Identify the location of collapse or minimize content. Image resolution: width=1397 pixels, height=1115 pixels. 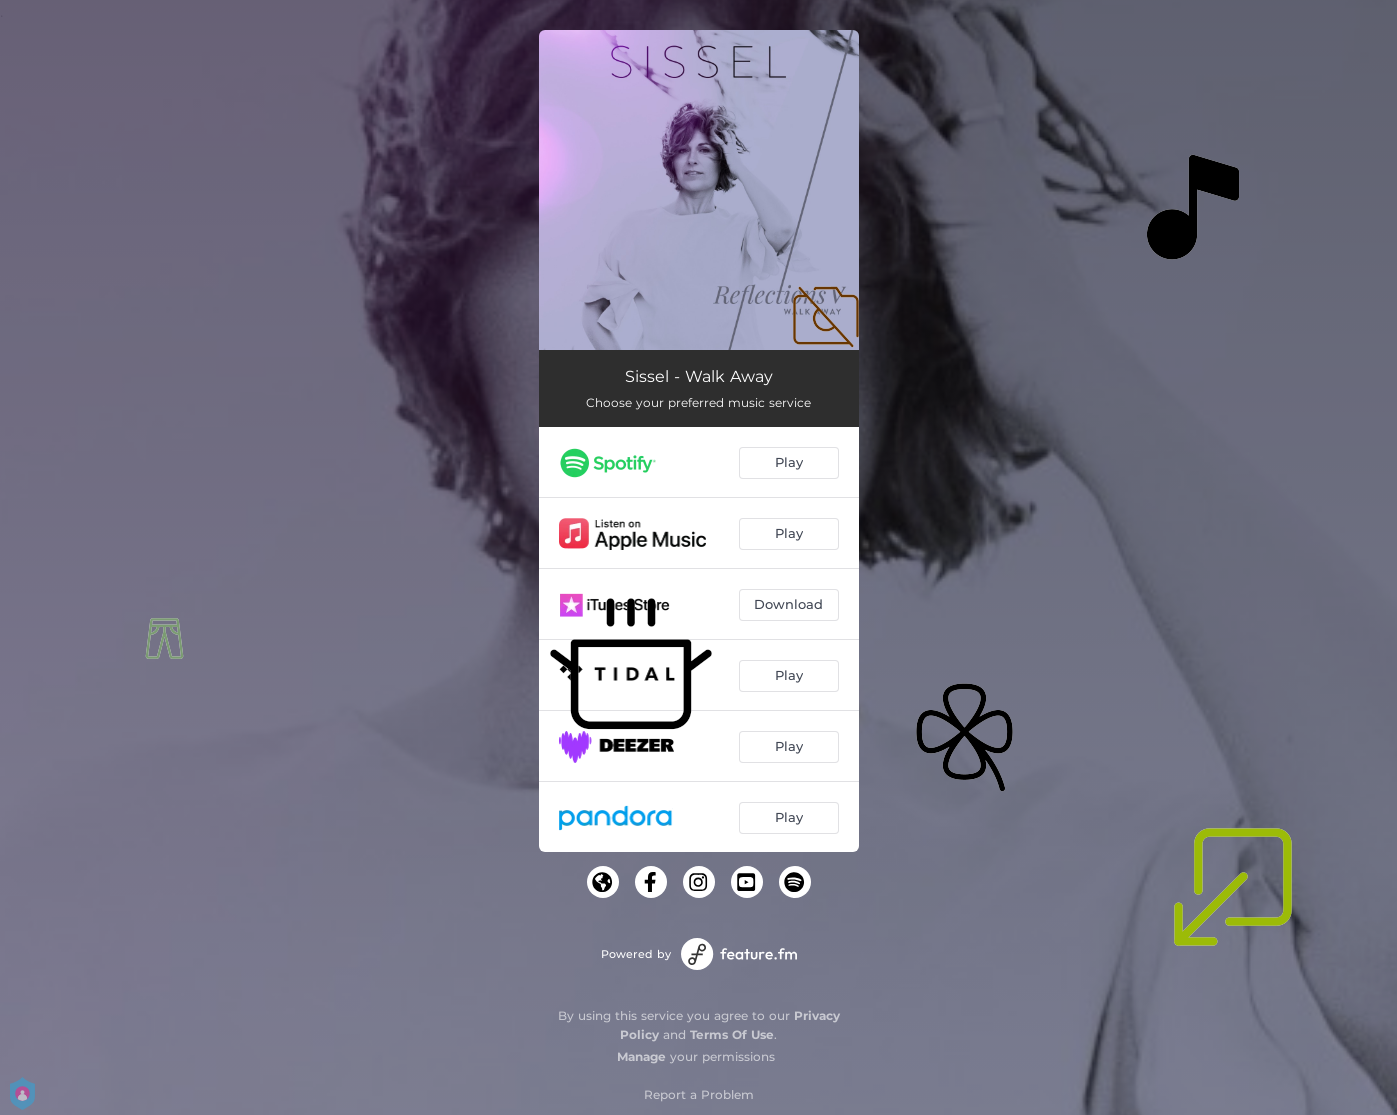
(1233, 887).